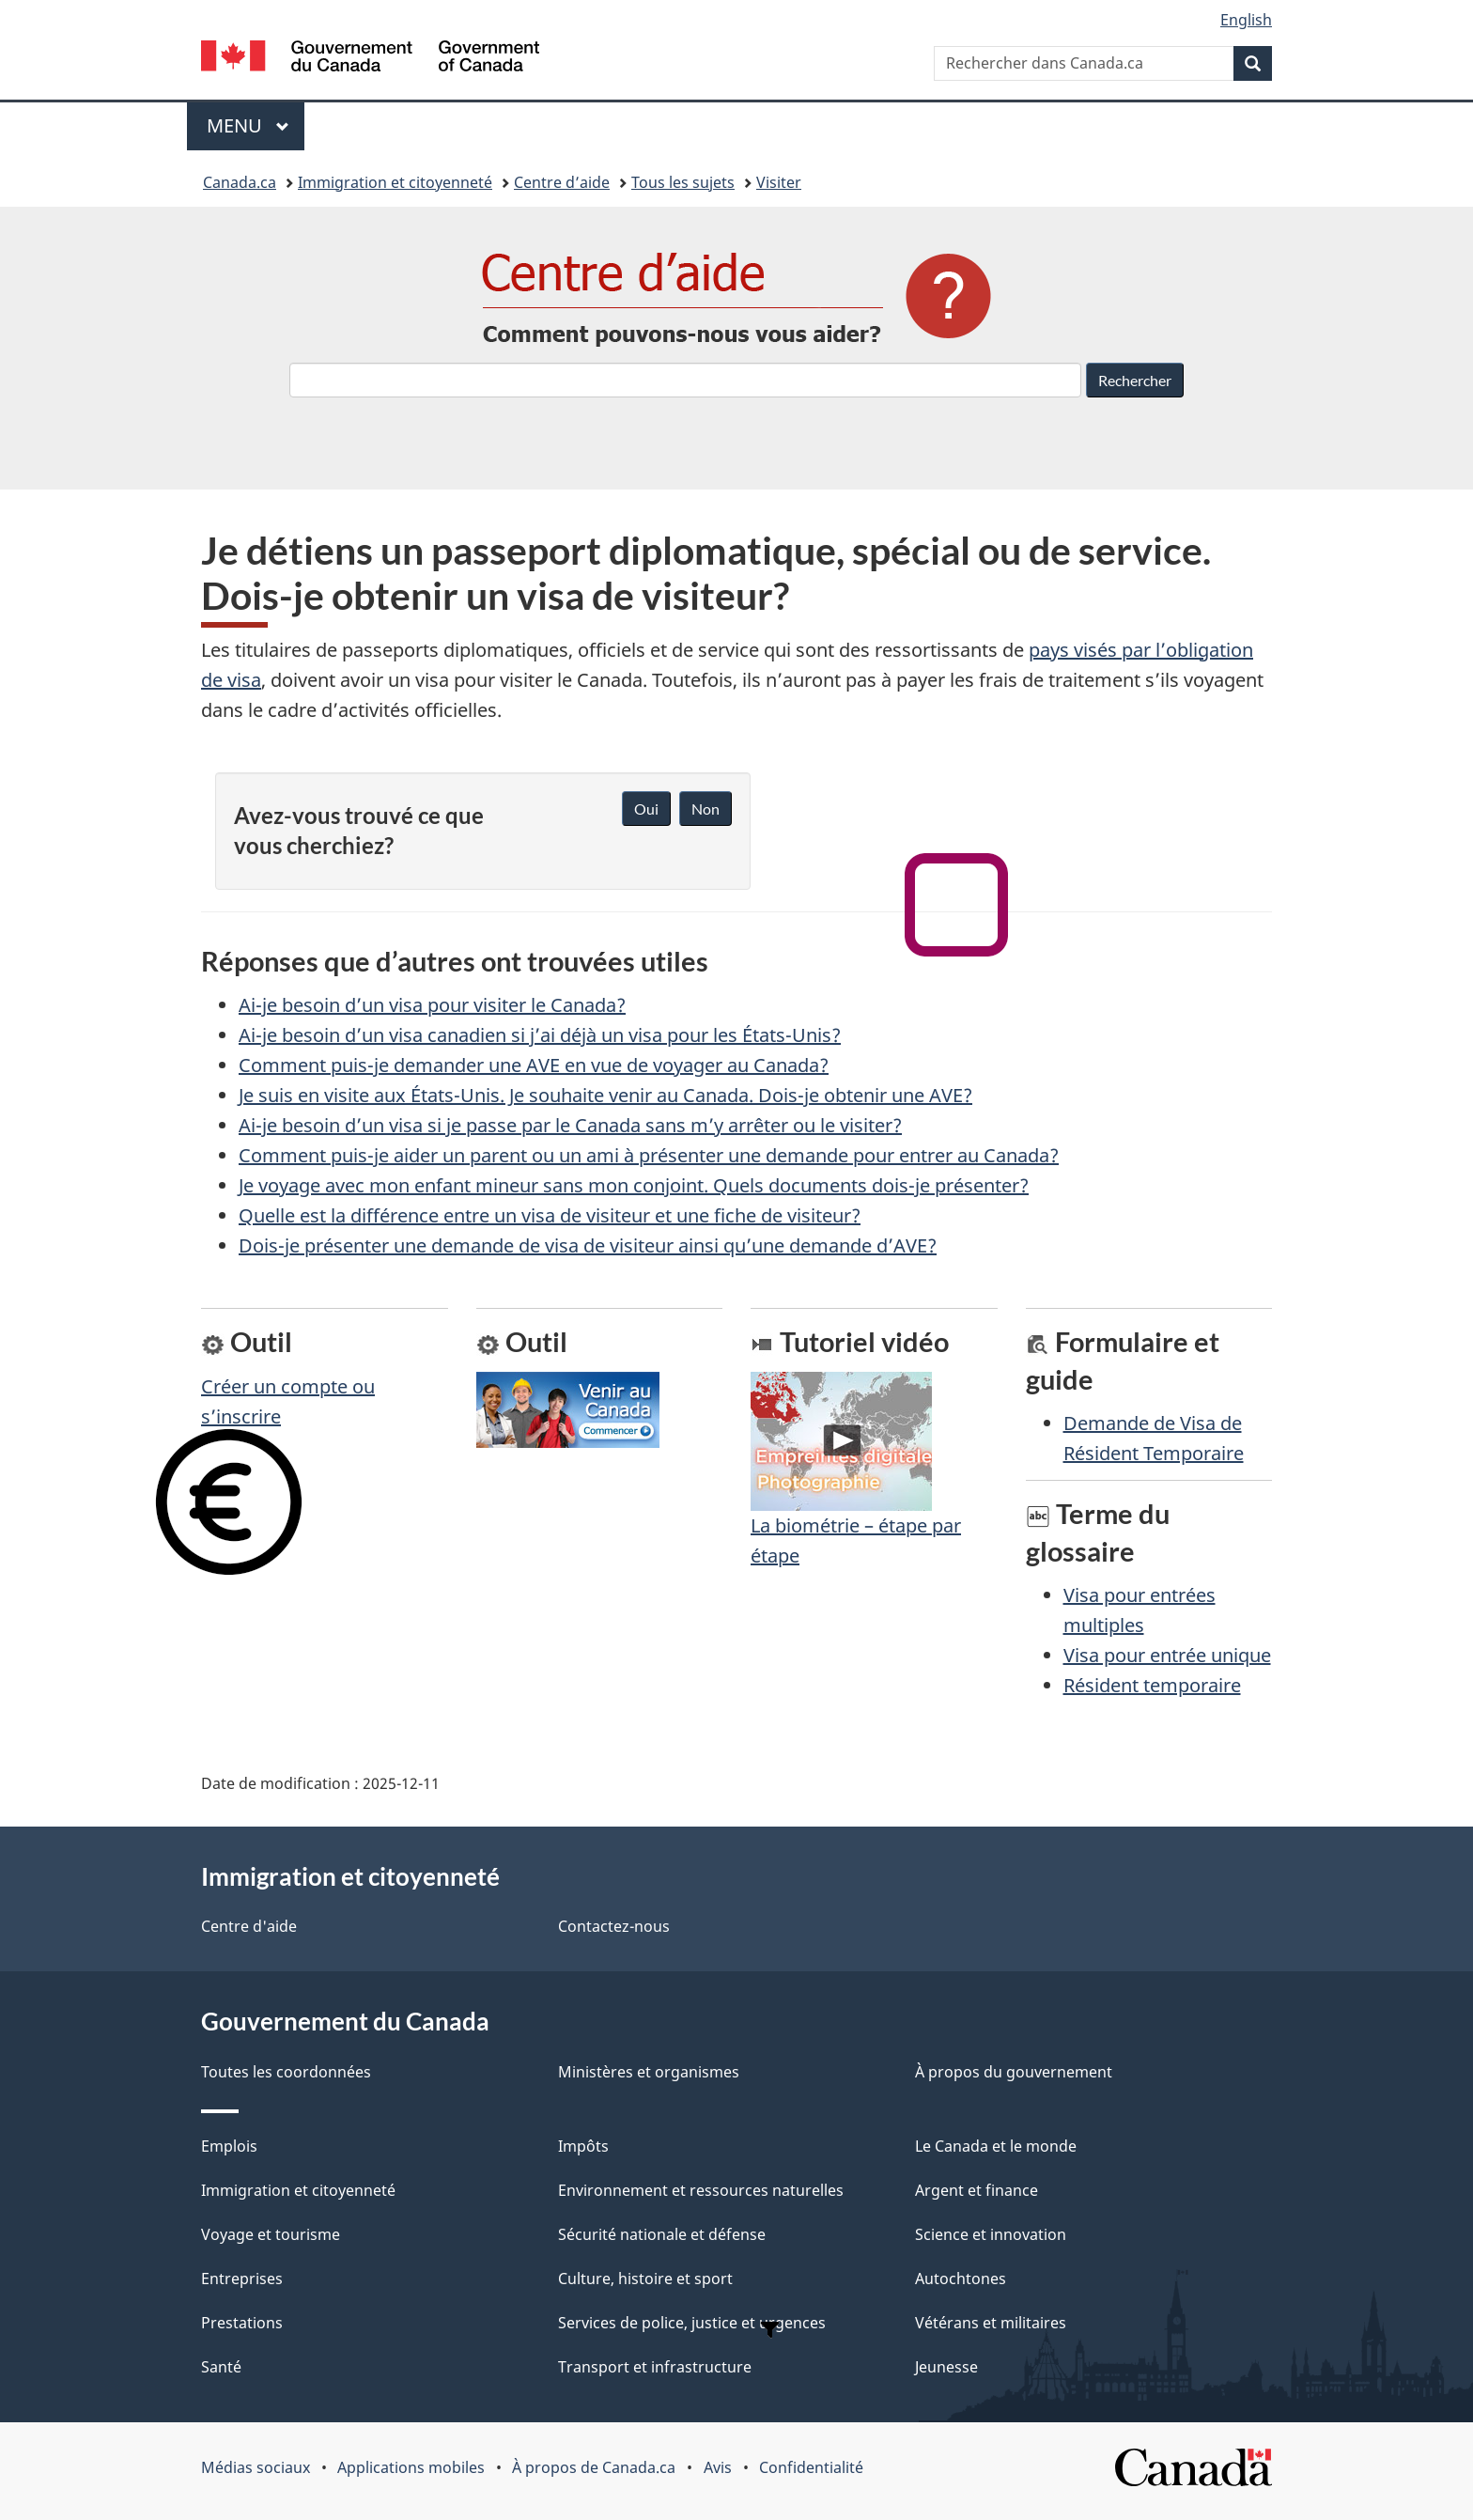 Image resolution: width=1473 pixels, height=2520 pixels. What do you see at coordinates (956, 905) in the screenshot?
I see `stop media playback` at bounding box center [956, 905].